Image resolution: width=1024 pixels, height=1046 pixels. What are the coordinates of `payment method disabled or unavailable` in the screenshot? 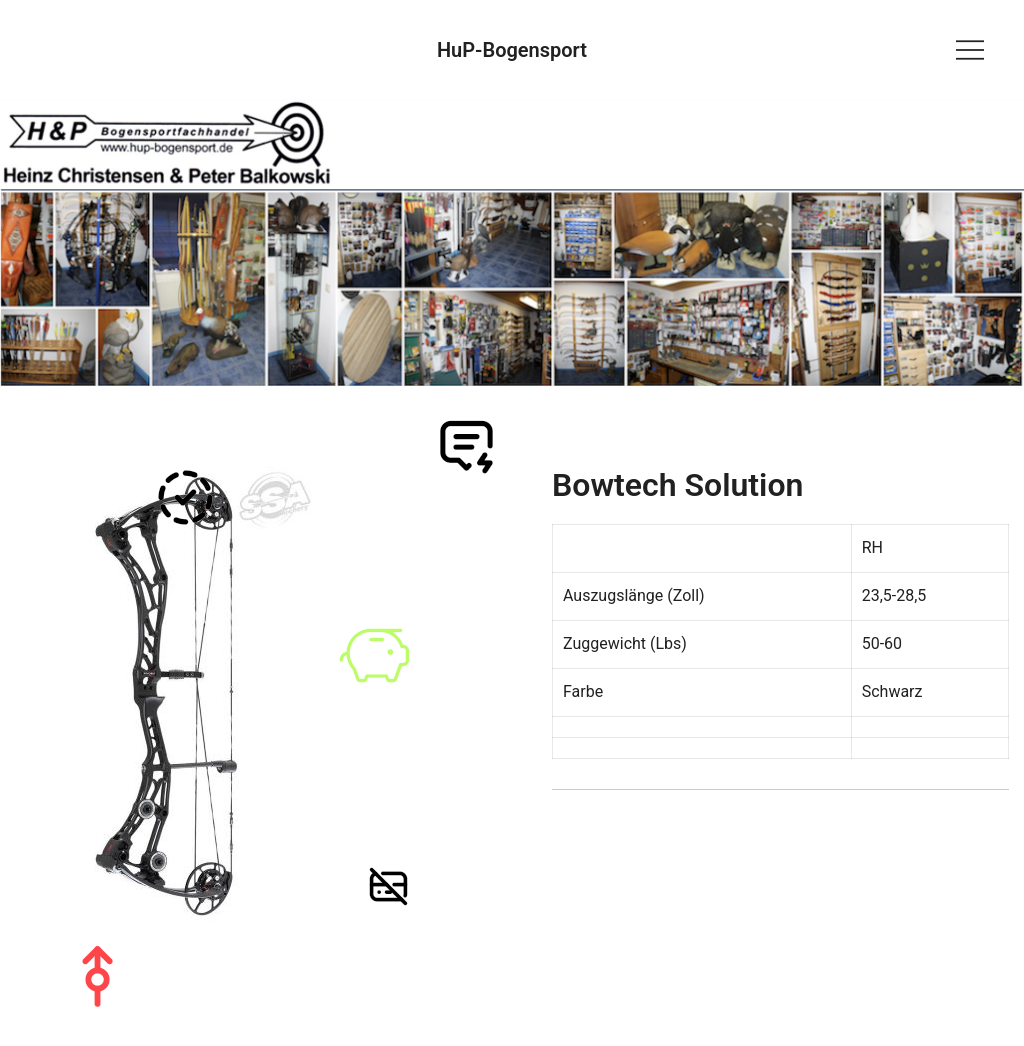 It's located at (388, 886).